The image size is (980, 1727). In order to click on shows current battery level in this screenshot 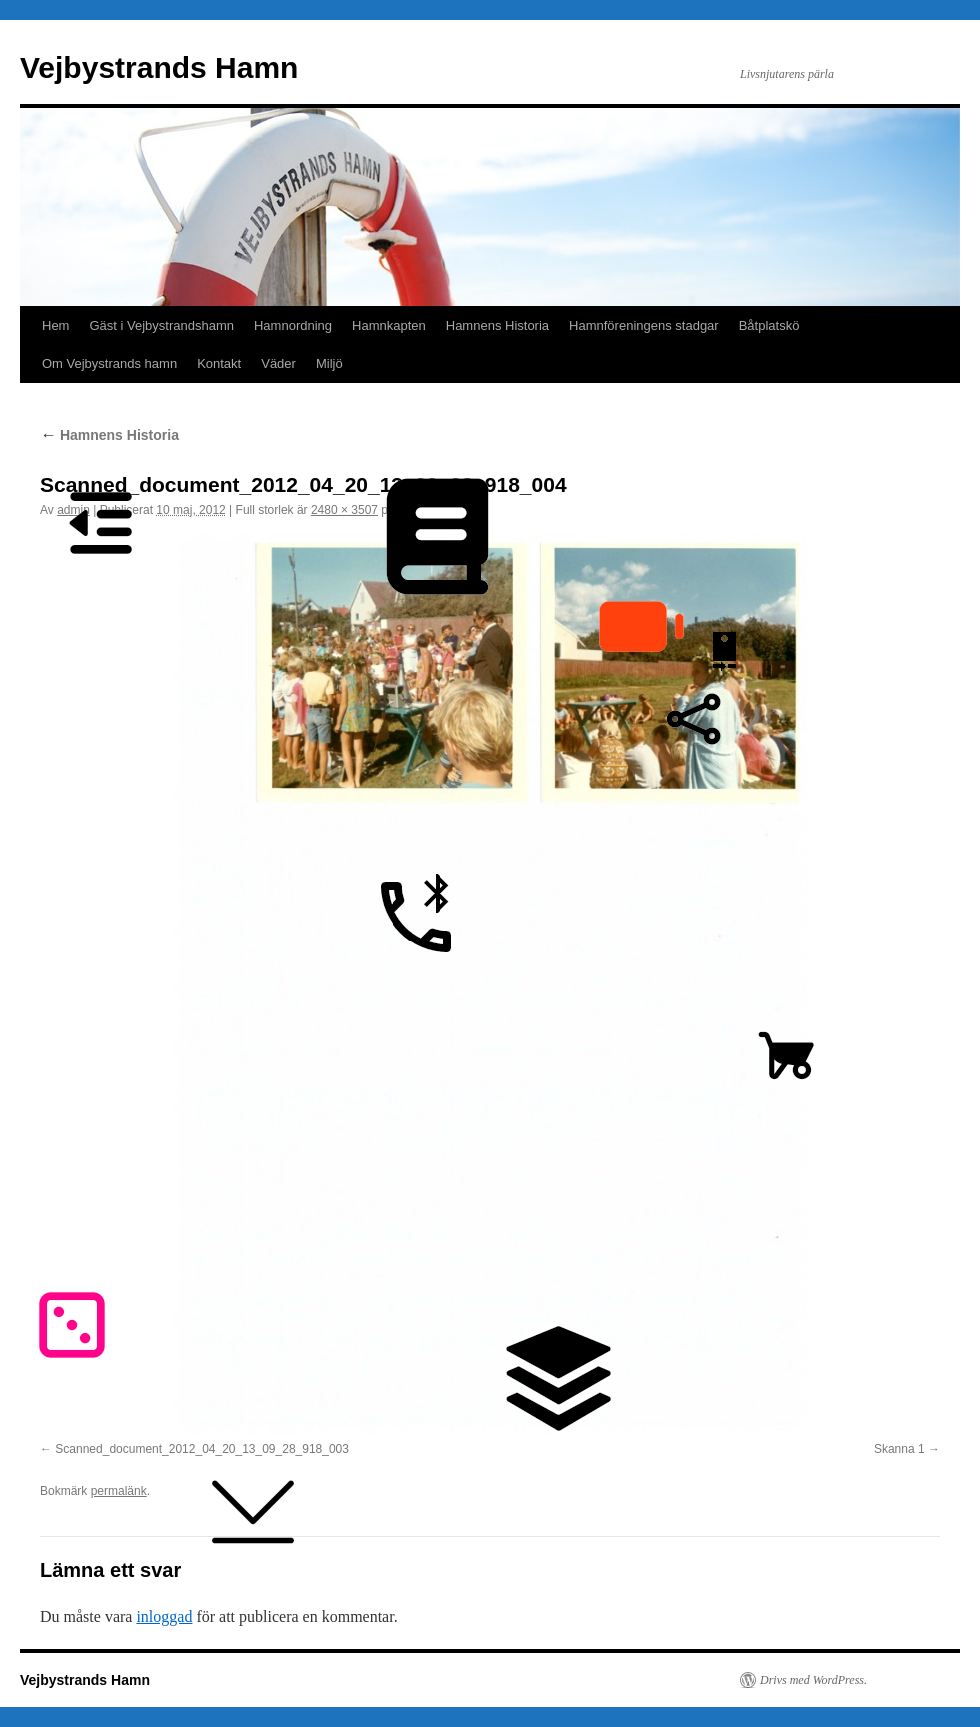, I will do `click(641, 626)`.